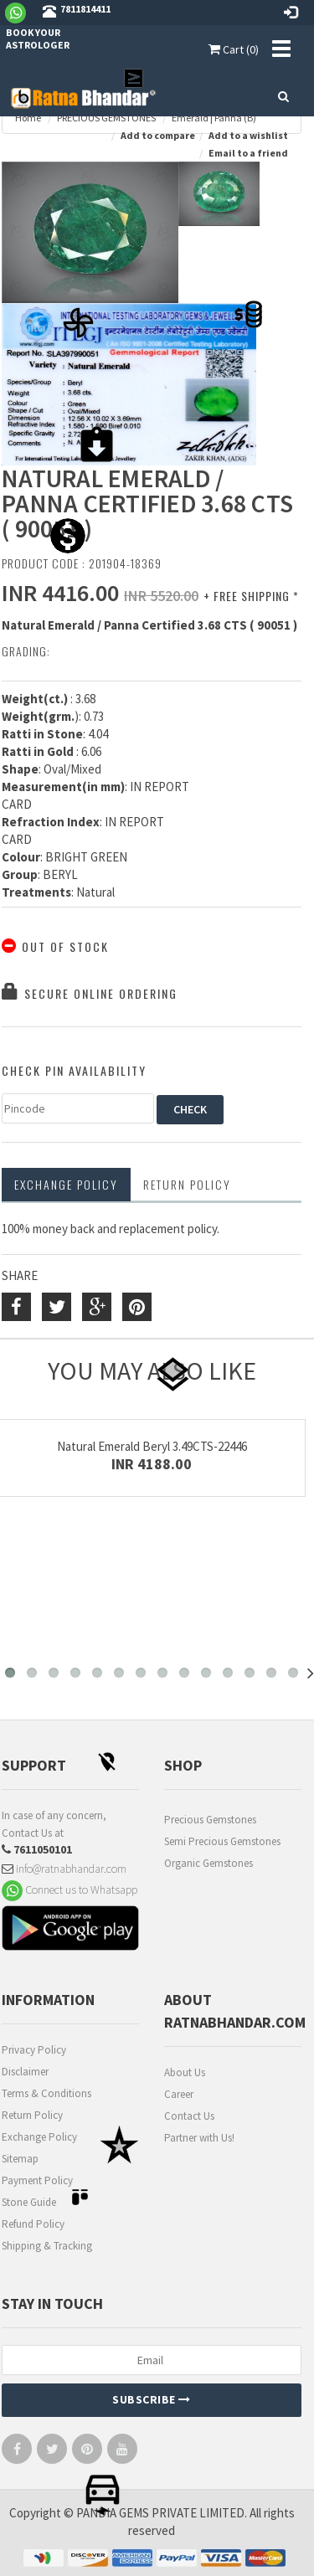  Describe the element at coordinates (78, 322) in the screenshot. I see `access toys or games section` at that location.